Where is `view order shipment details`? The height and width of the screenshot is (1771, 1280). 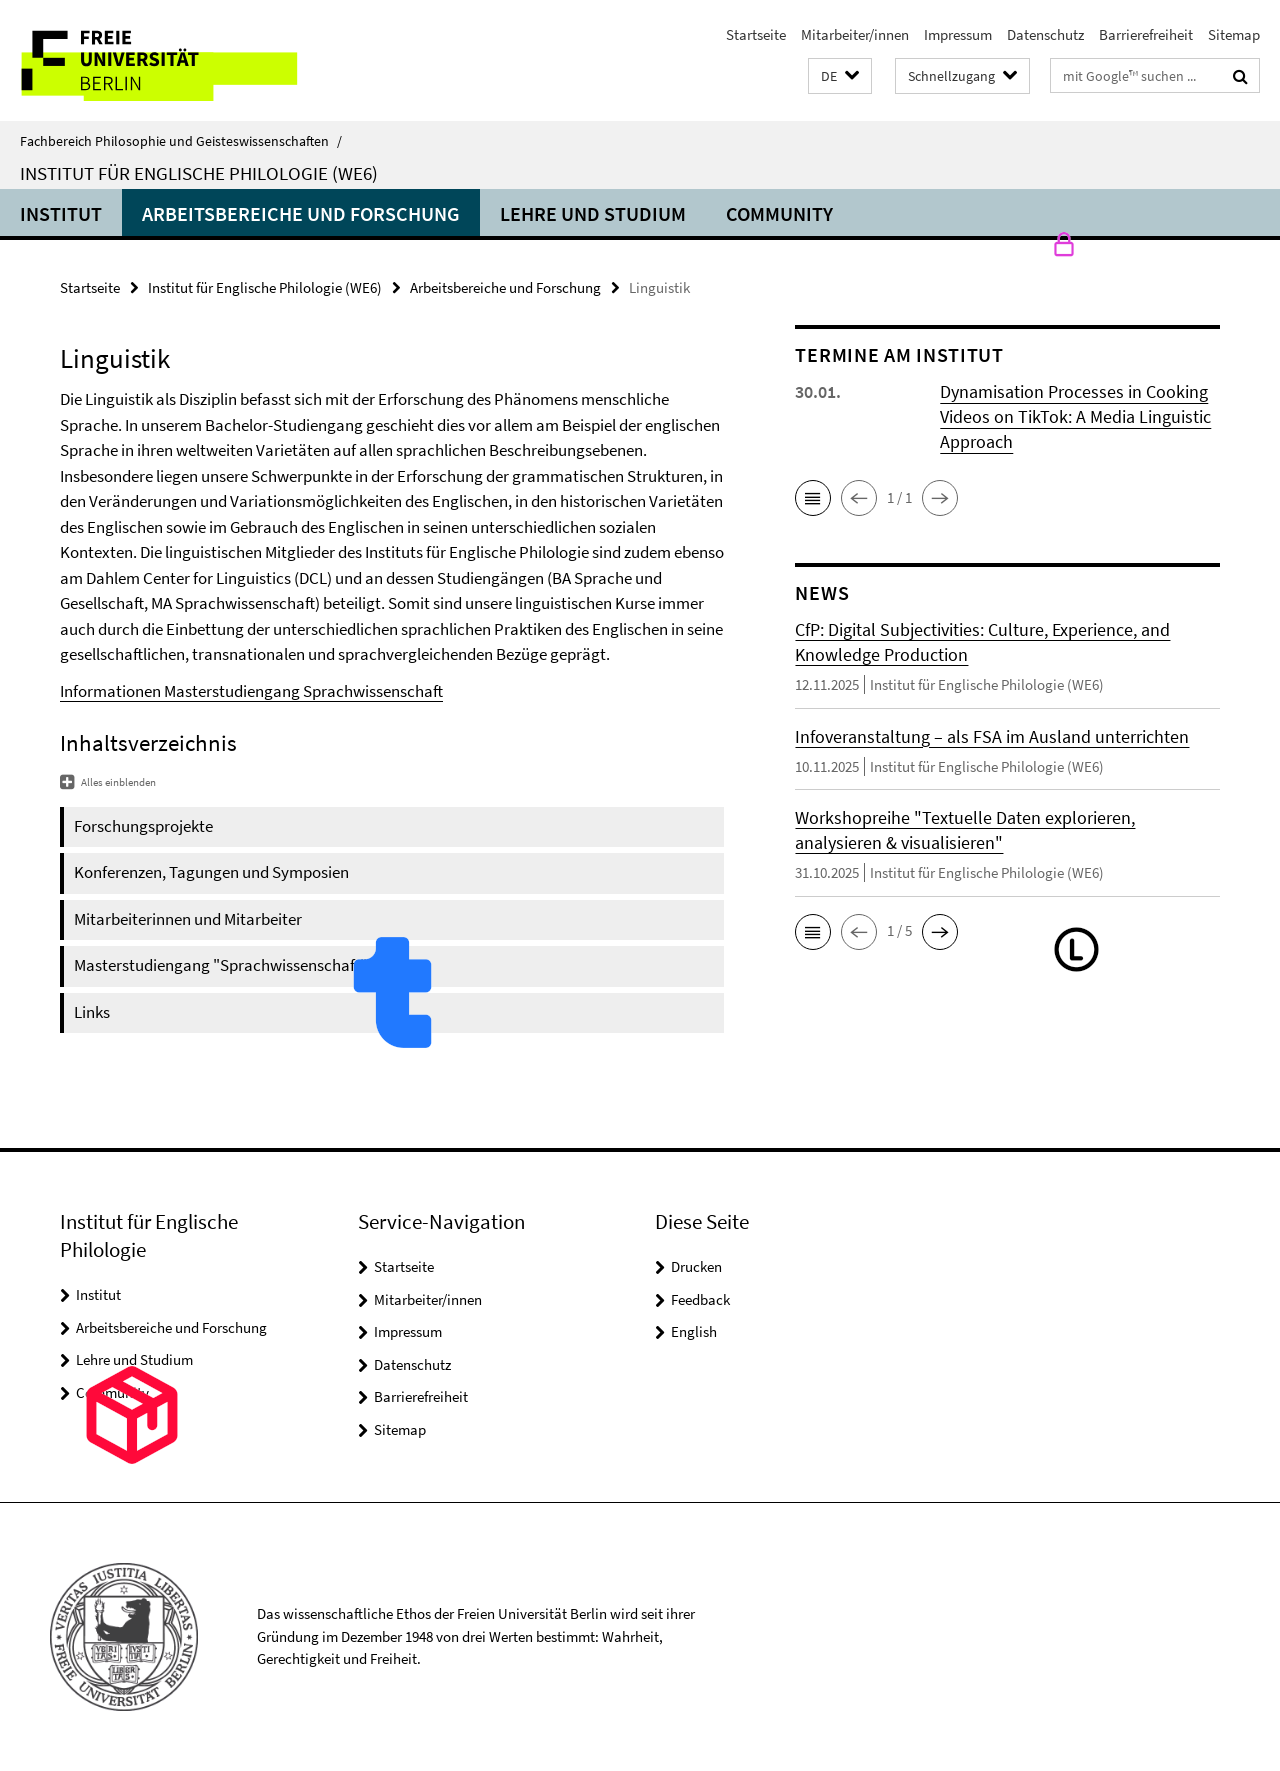 view order shipment details is located at coordinates (132, 1415).